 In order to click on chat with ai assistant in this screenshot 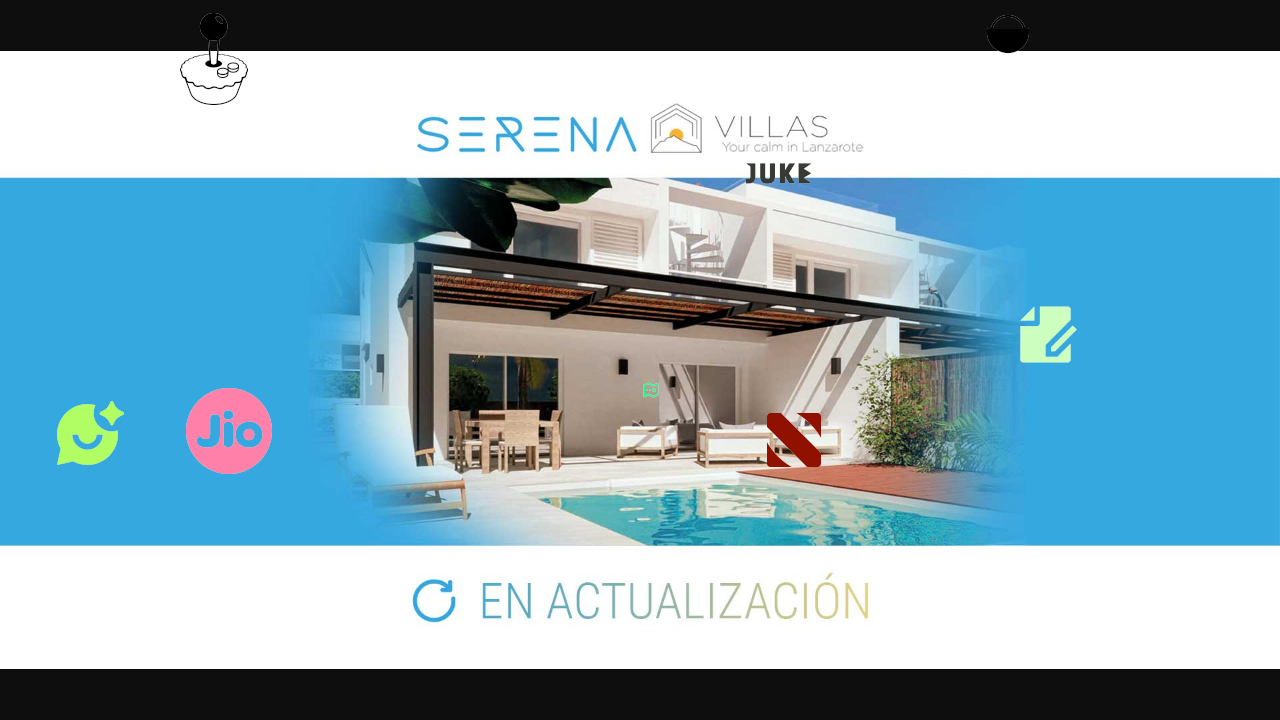, I will do `click(87, 434)`.